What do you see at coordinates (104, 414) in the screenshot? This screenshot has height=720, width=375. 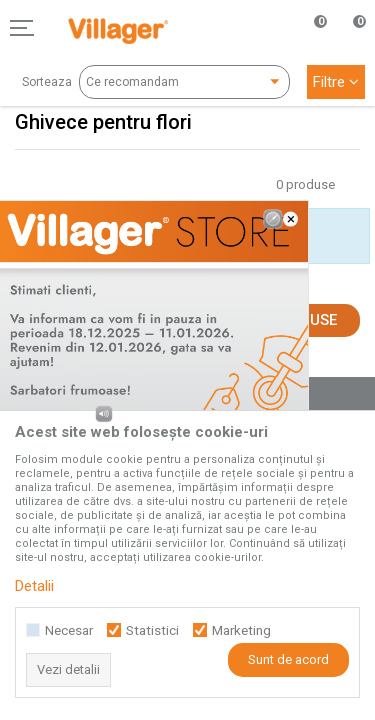 I see `open sound preferences` at bounding box center [104, 414].